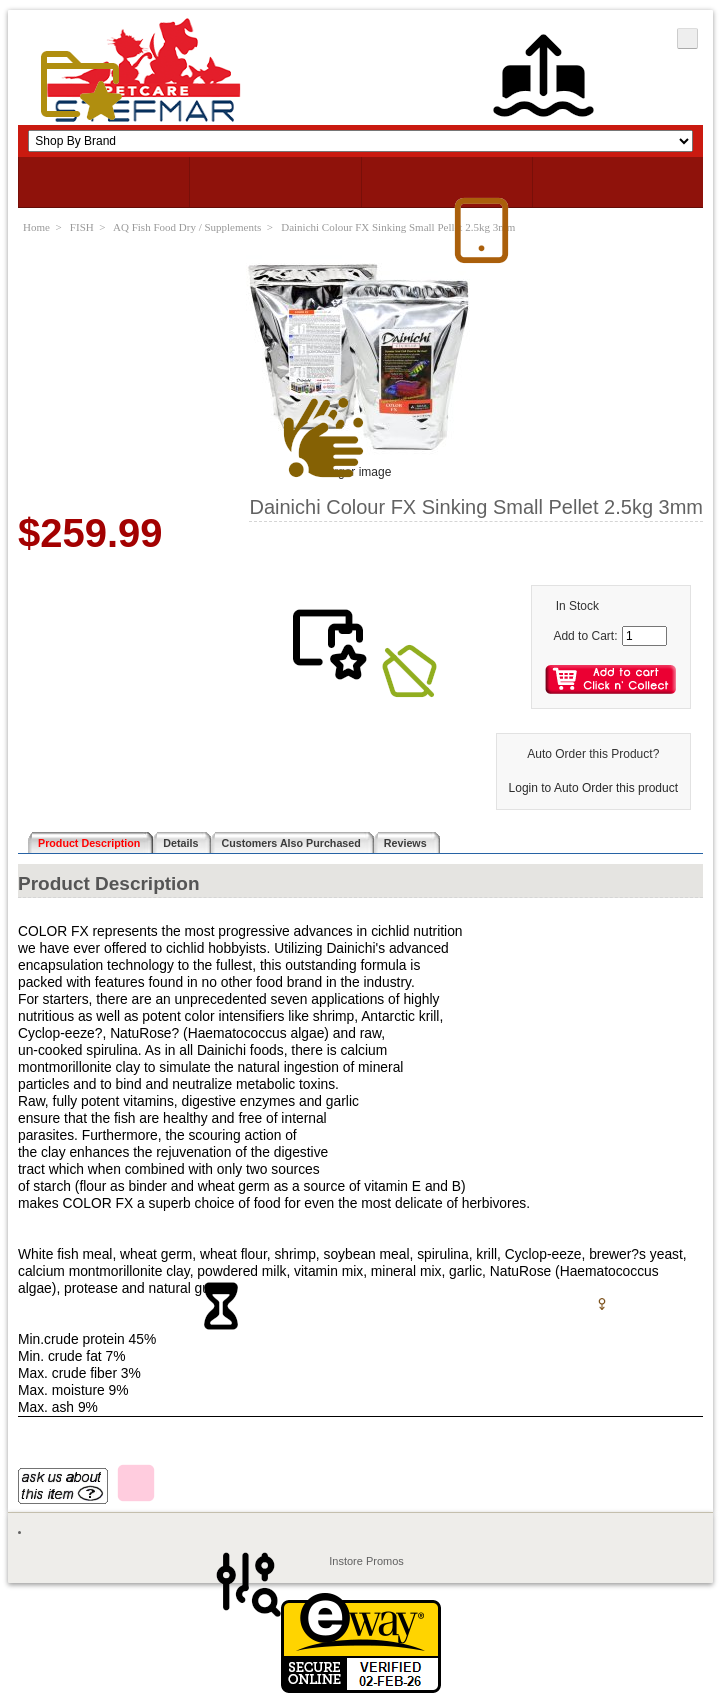 The image size is (721, 1695). Describe the element at coordinates (543, 75) in the screenshot. I see `indicates rising water levels or flood warning` at that location.